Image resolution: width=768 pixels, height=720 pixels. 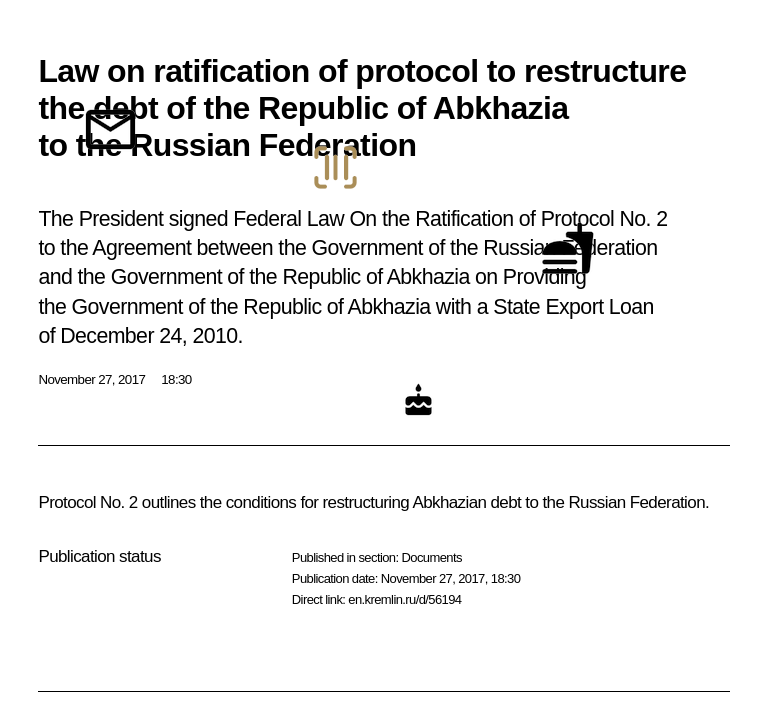 What do you see at coordinates (335, 167) in the screenshot?
I see `scan a barcode` at bounding box center [335, 167].